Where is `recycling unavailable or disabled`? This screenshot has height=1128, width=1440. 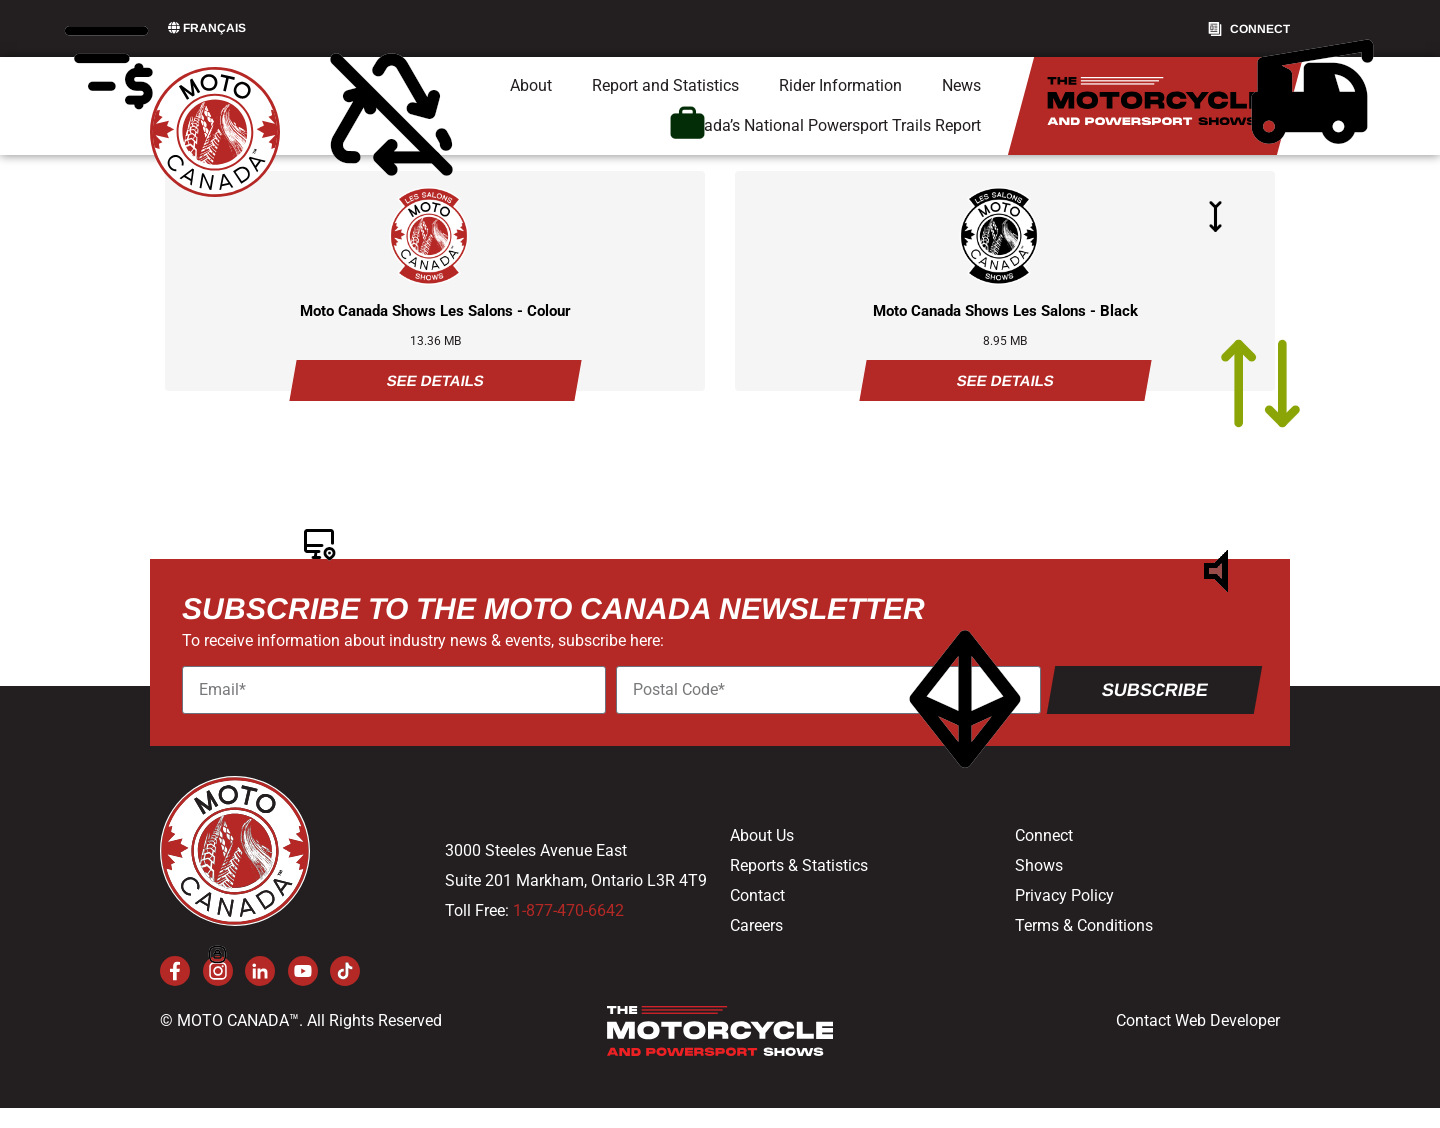 recycling unavailable or disabled is located at coordinates (391, 114).